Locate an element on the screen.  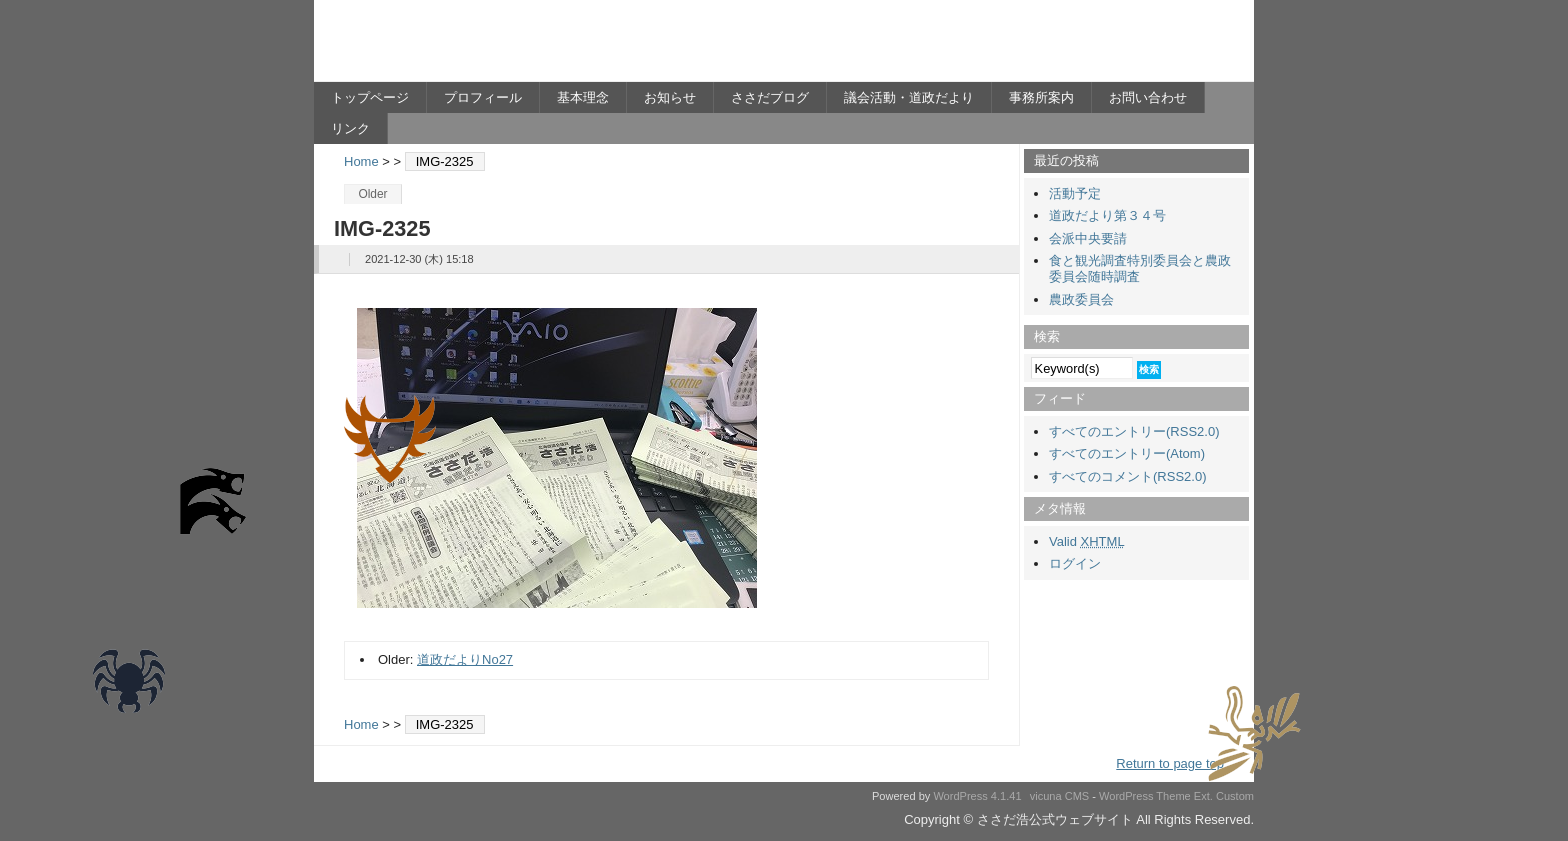
indicates protected or guarded status is located at coordinates (389, 437).